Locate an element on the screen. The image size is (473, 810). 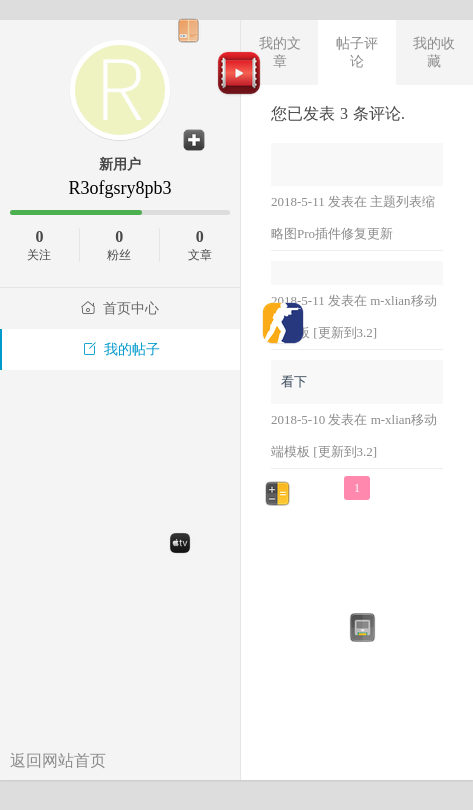
open the calculator app is located at coordinates (277, 493).